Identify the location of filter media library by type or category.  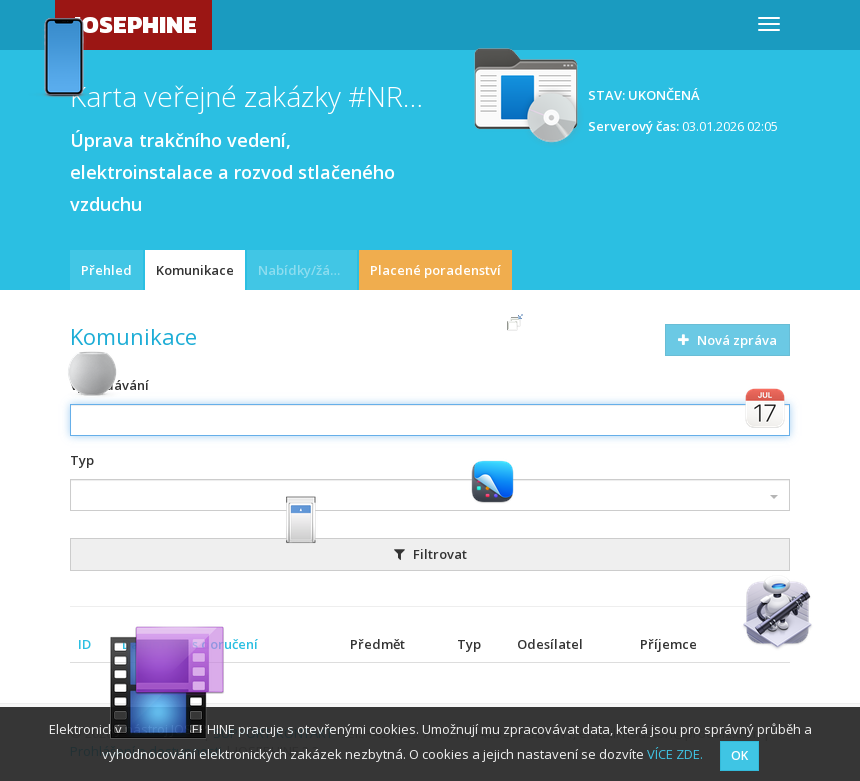
(167, 682).